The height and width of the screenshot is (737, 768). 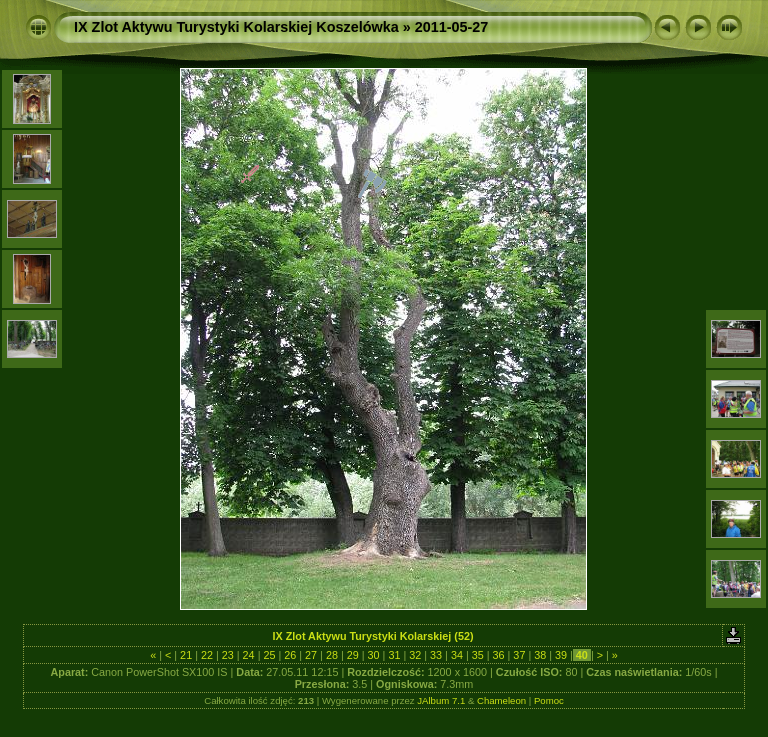 I want to click on fire axe tool or weapon in a game inventory, so click(x=372, y=183).